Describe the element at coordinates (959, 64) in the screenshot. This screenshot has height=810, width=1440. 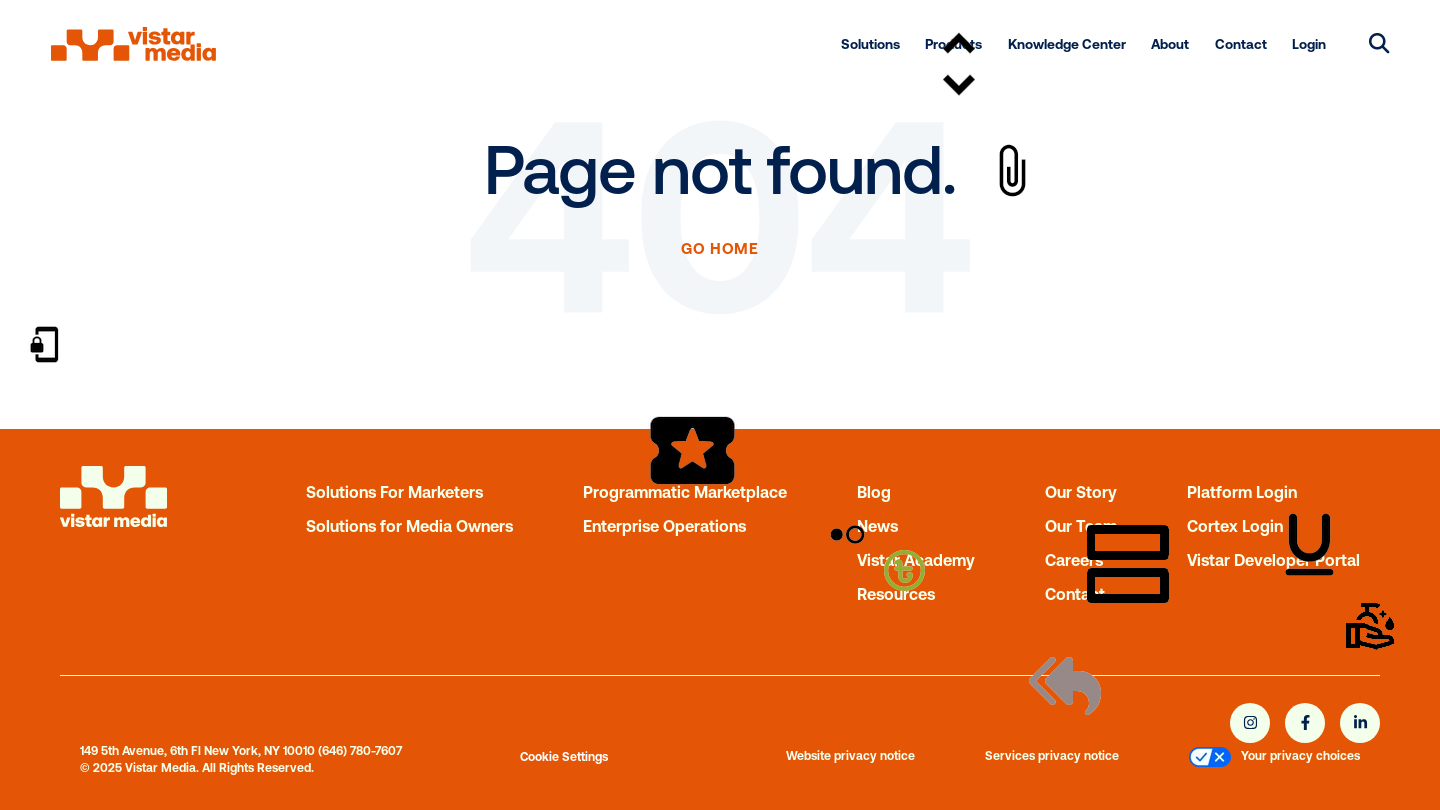
I see `expand to show more content` at that location.